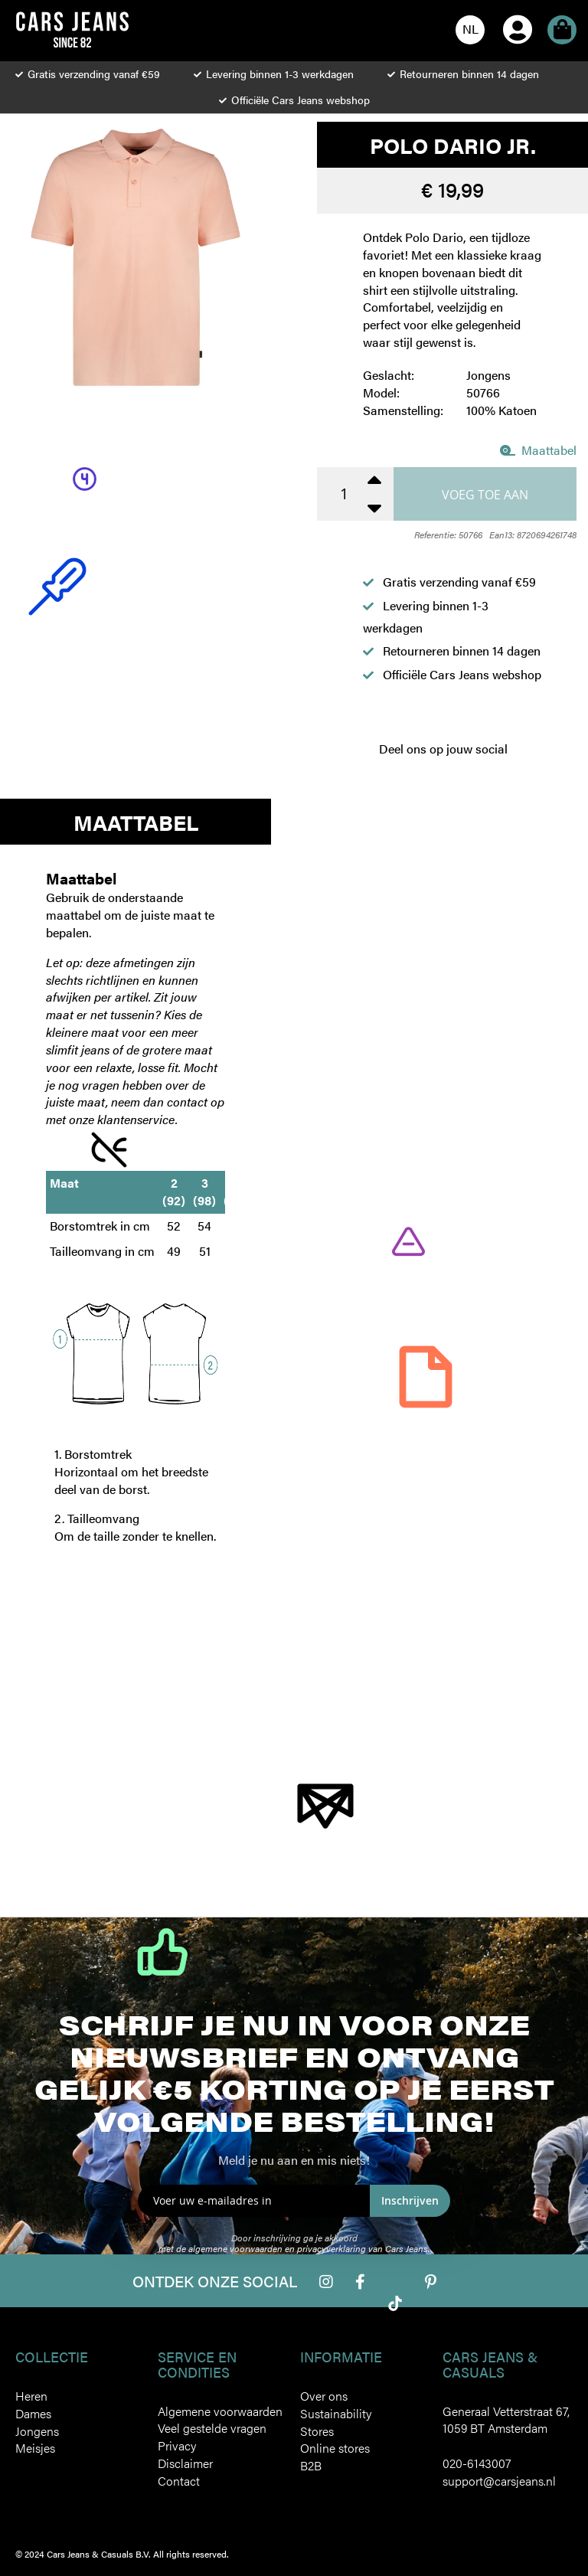  I want to click on access DC/OS dashboard or services, so click(325, 1803).